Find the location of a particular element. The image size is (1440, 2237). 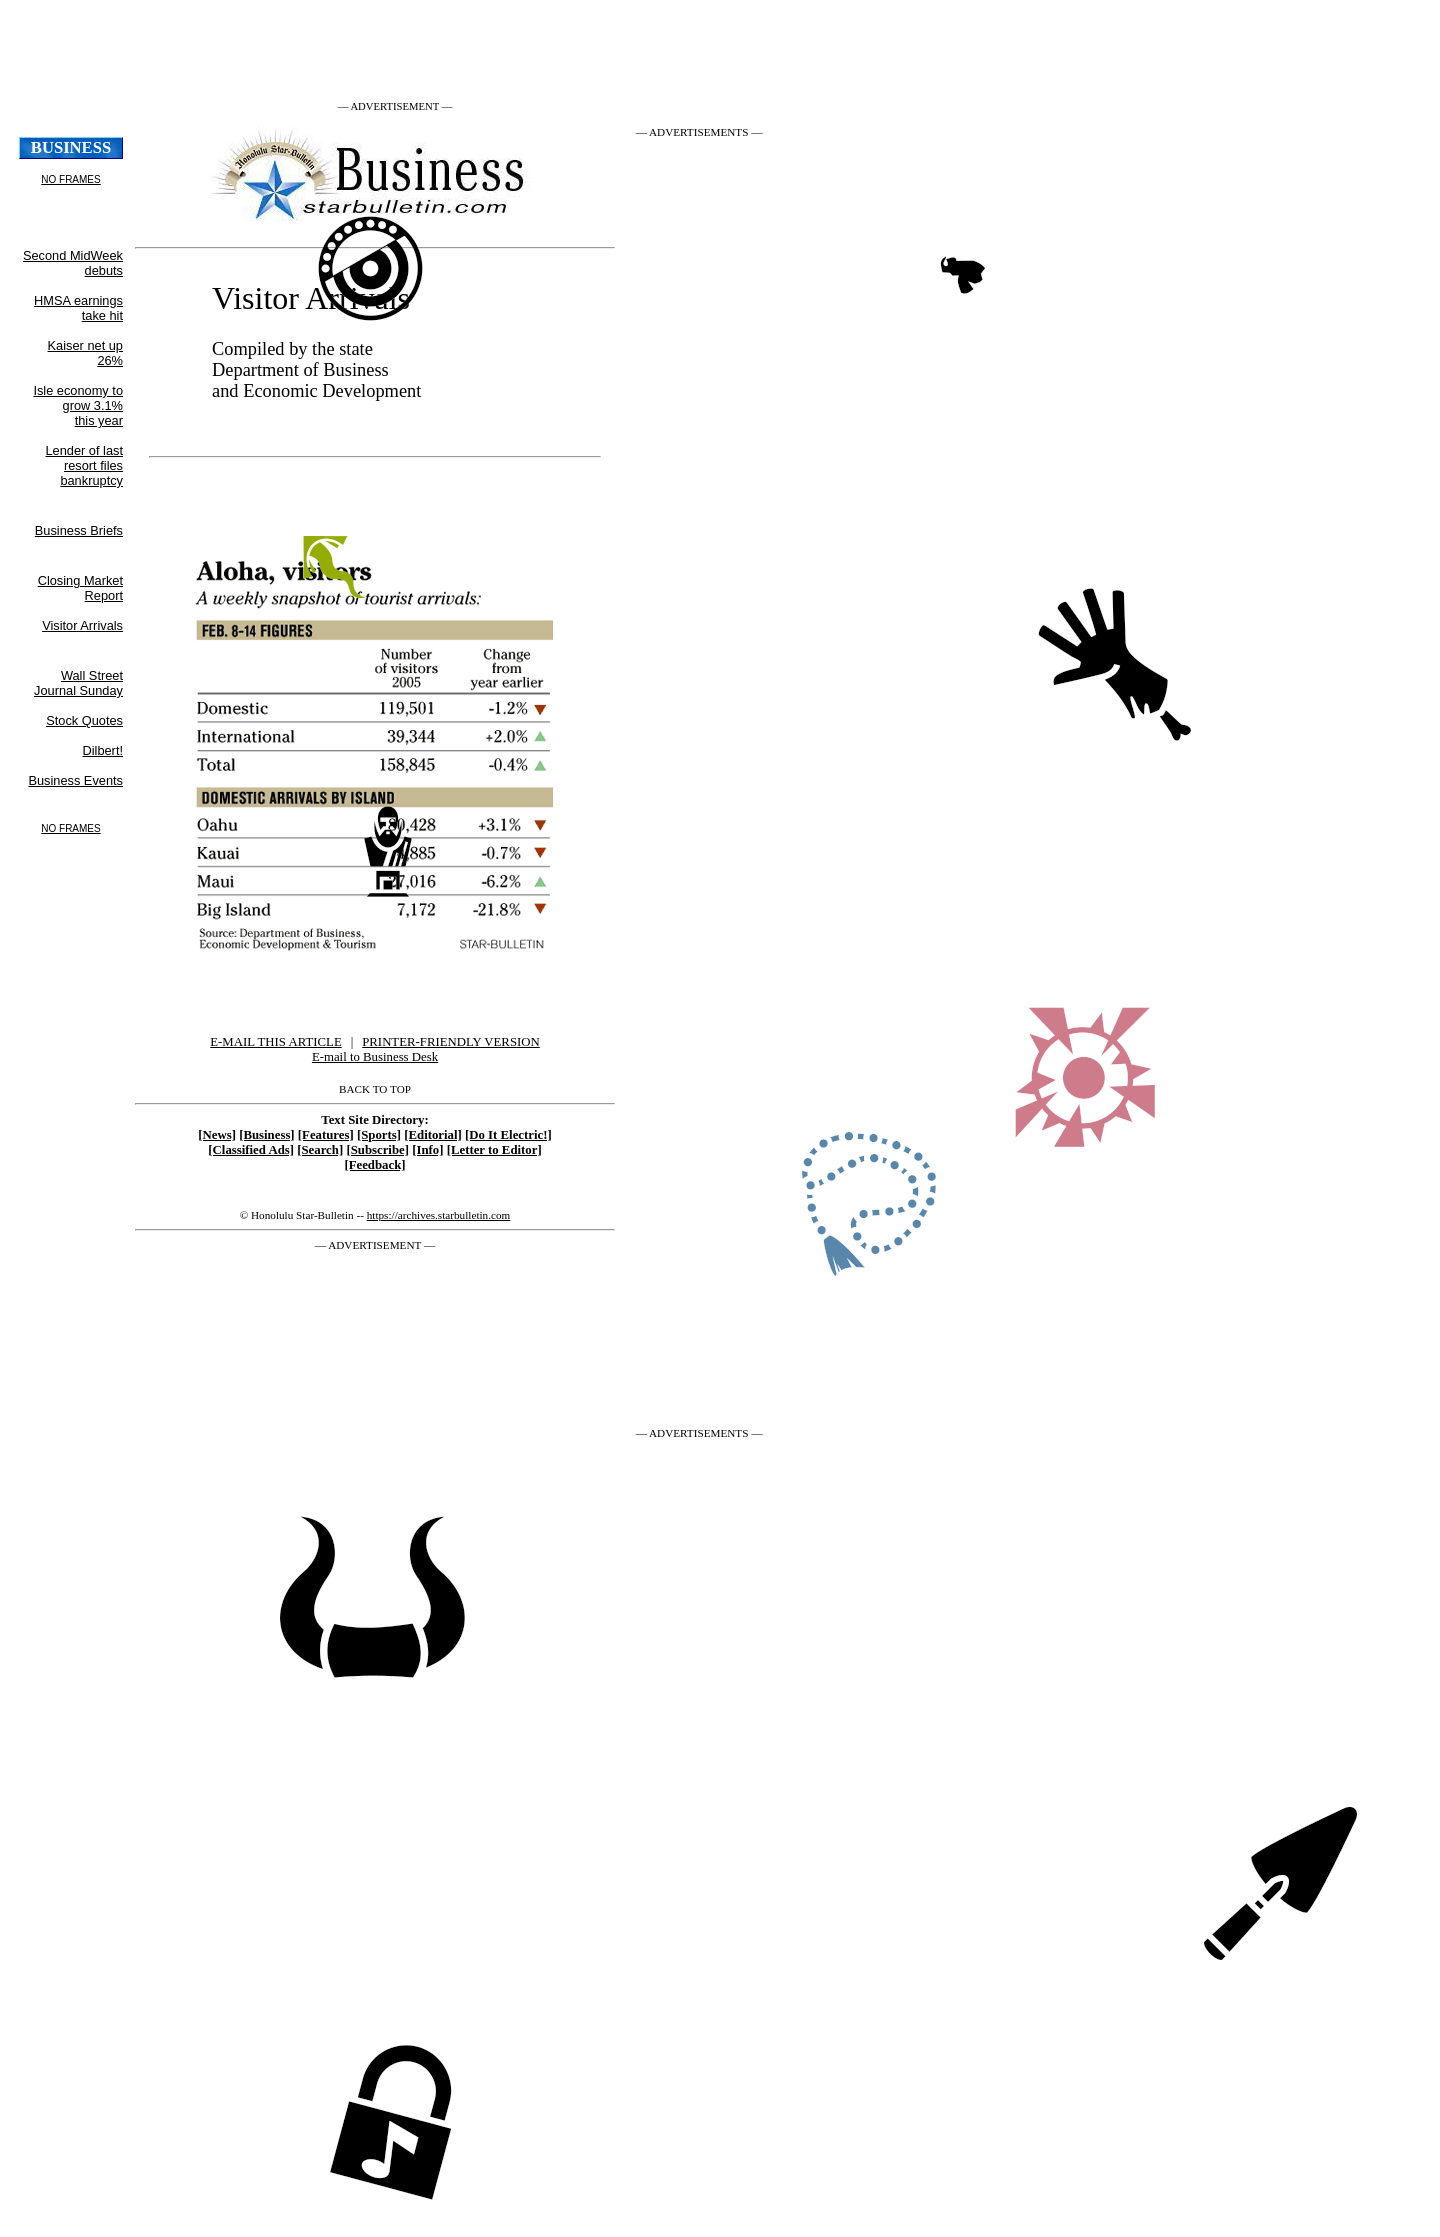

abstract game ability or skill icon is located at coordinates (370, 268).